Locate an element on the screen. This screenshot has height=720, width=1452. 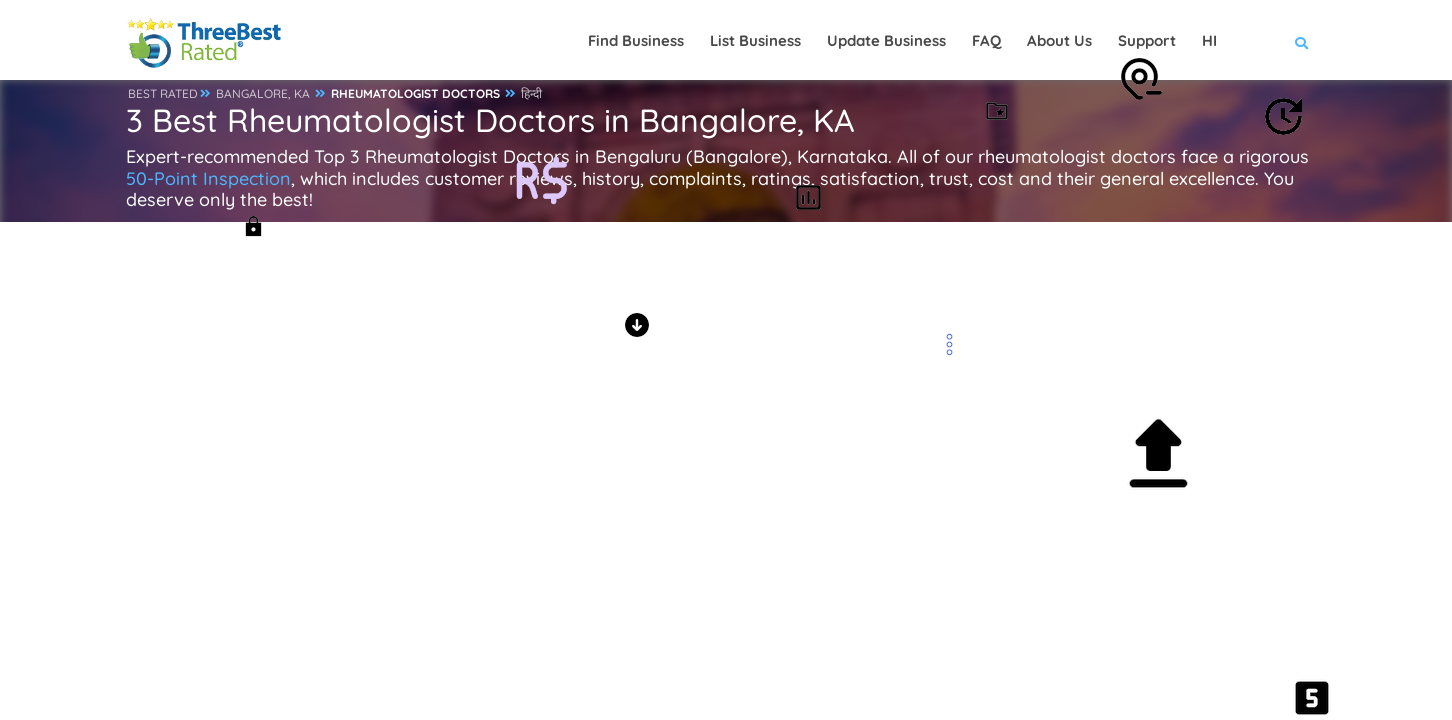
upload a file from your device is located at coordinates (1158, 454).